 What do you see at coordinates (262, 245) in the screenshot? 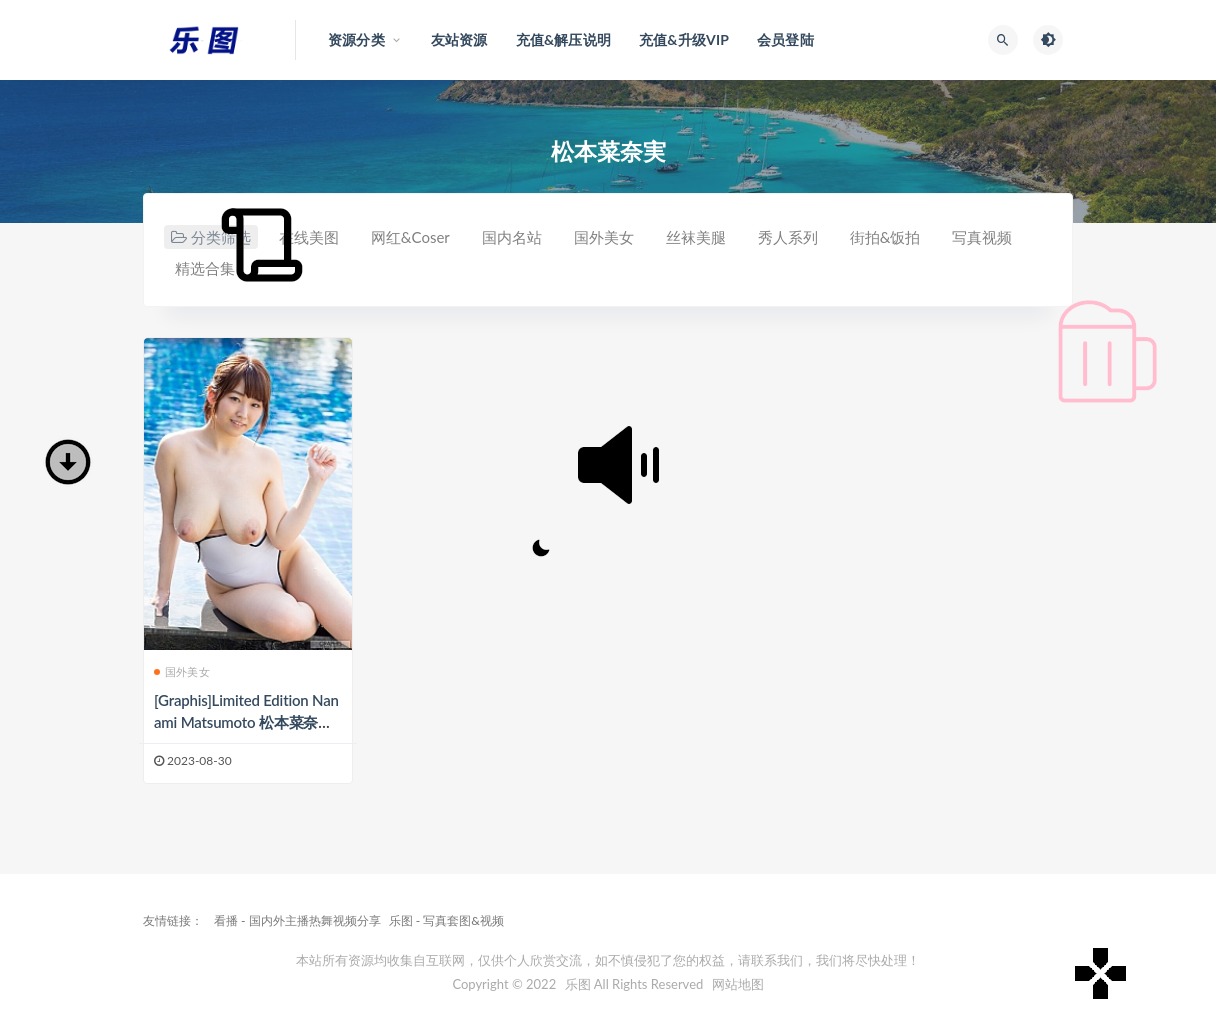
I see `view document or manuscript` at bounding box center [262, 245].